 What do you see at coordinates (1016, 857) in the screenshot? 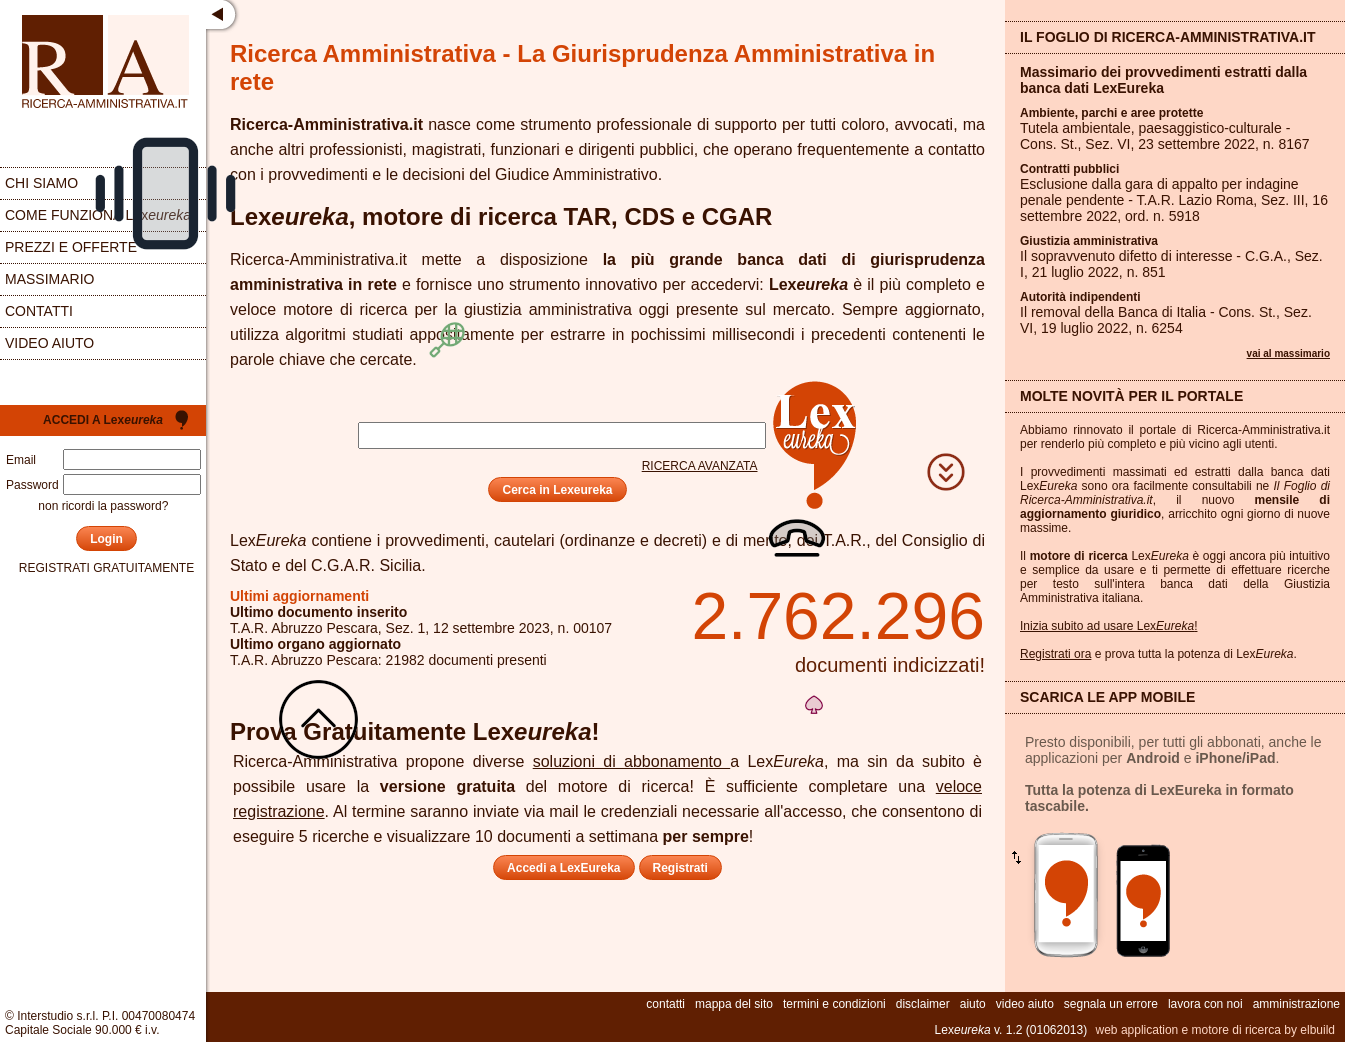
I see `import or export data` at bounding box center [1016, 857].